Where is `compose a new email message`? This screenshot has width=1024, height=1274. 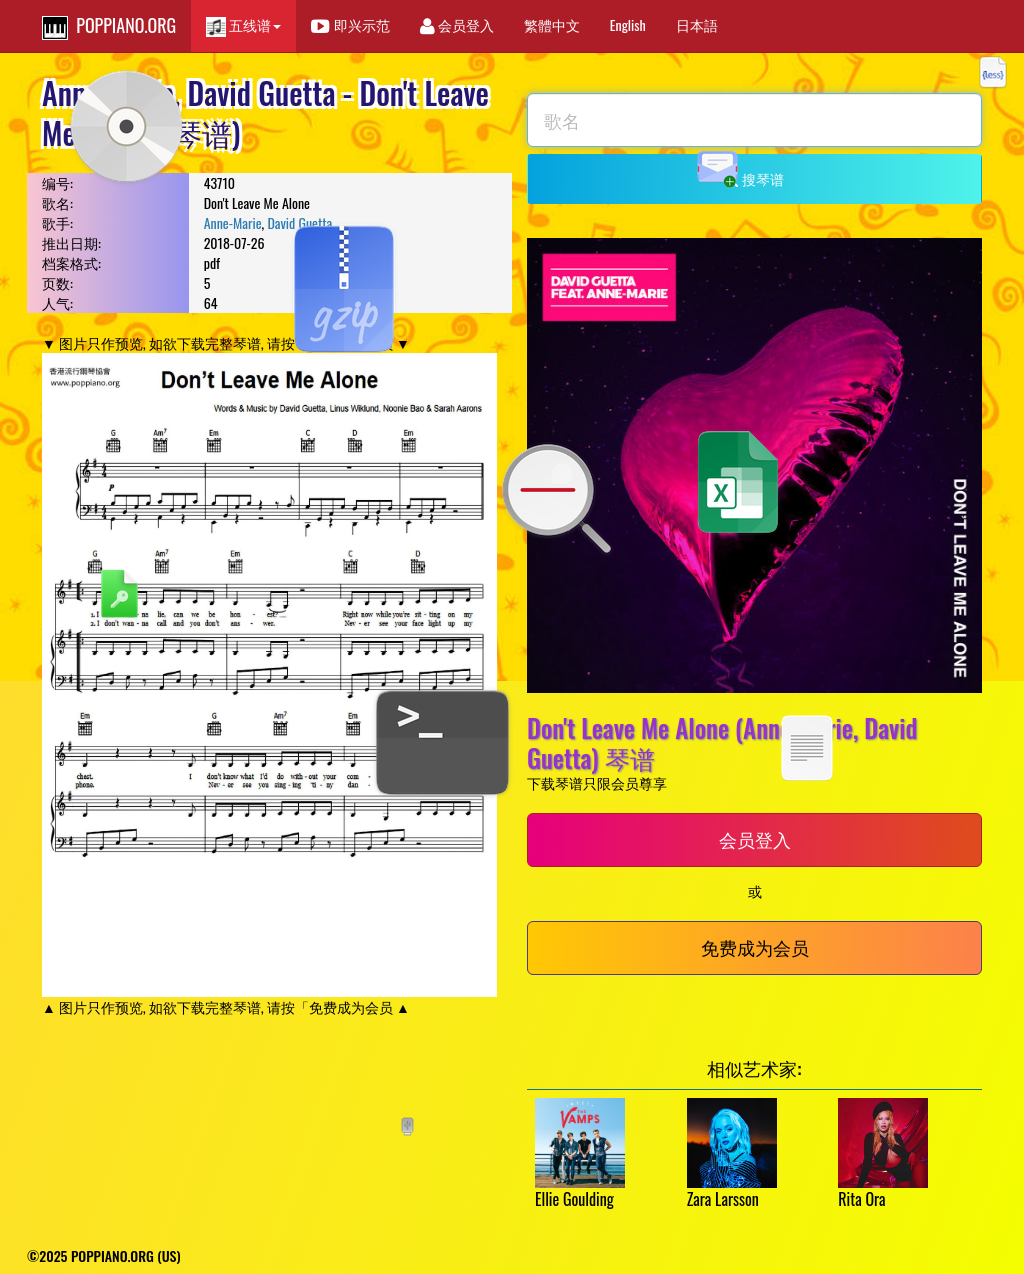
compose a new email message is located at coordinates (717, 166).